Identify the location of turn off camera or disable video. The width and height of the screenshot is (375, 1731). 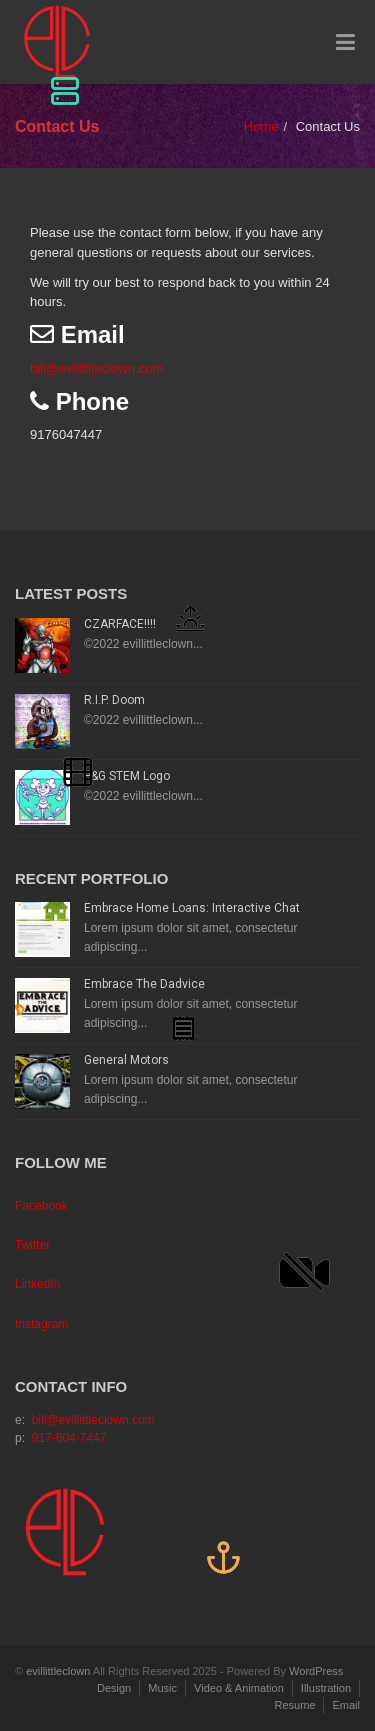
(304, 1272).